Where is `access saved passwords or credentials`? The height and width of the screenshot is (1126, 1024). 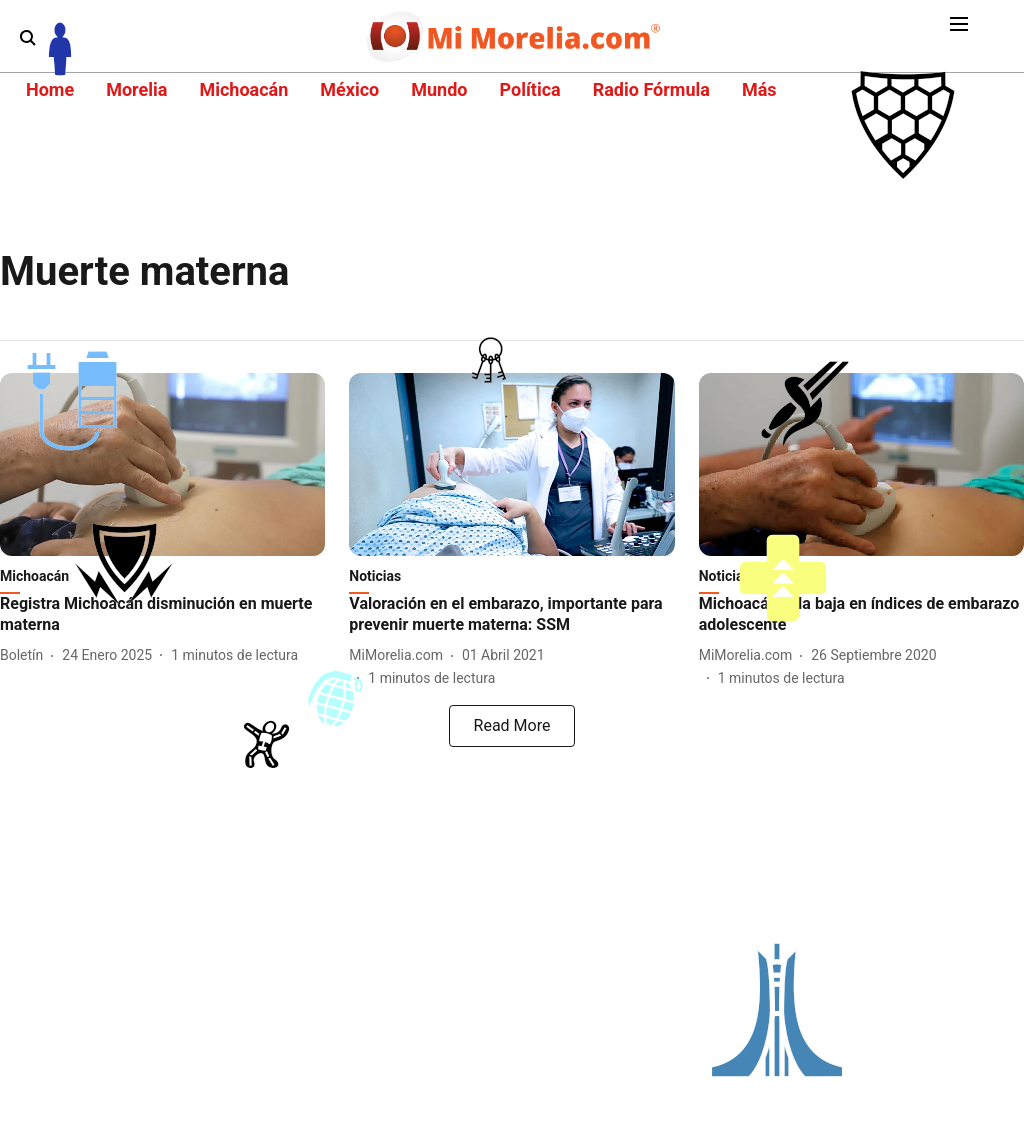 access saved passwords or credentials is located at coordinates (489, 360).